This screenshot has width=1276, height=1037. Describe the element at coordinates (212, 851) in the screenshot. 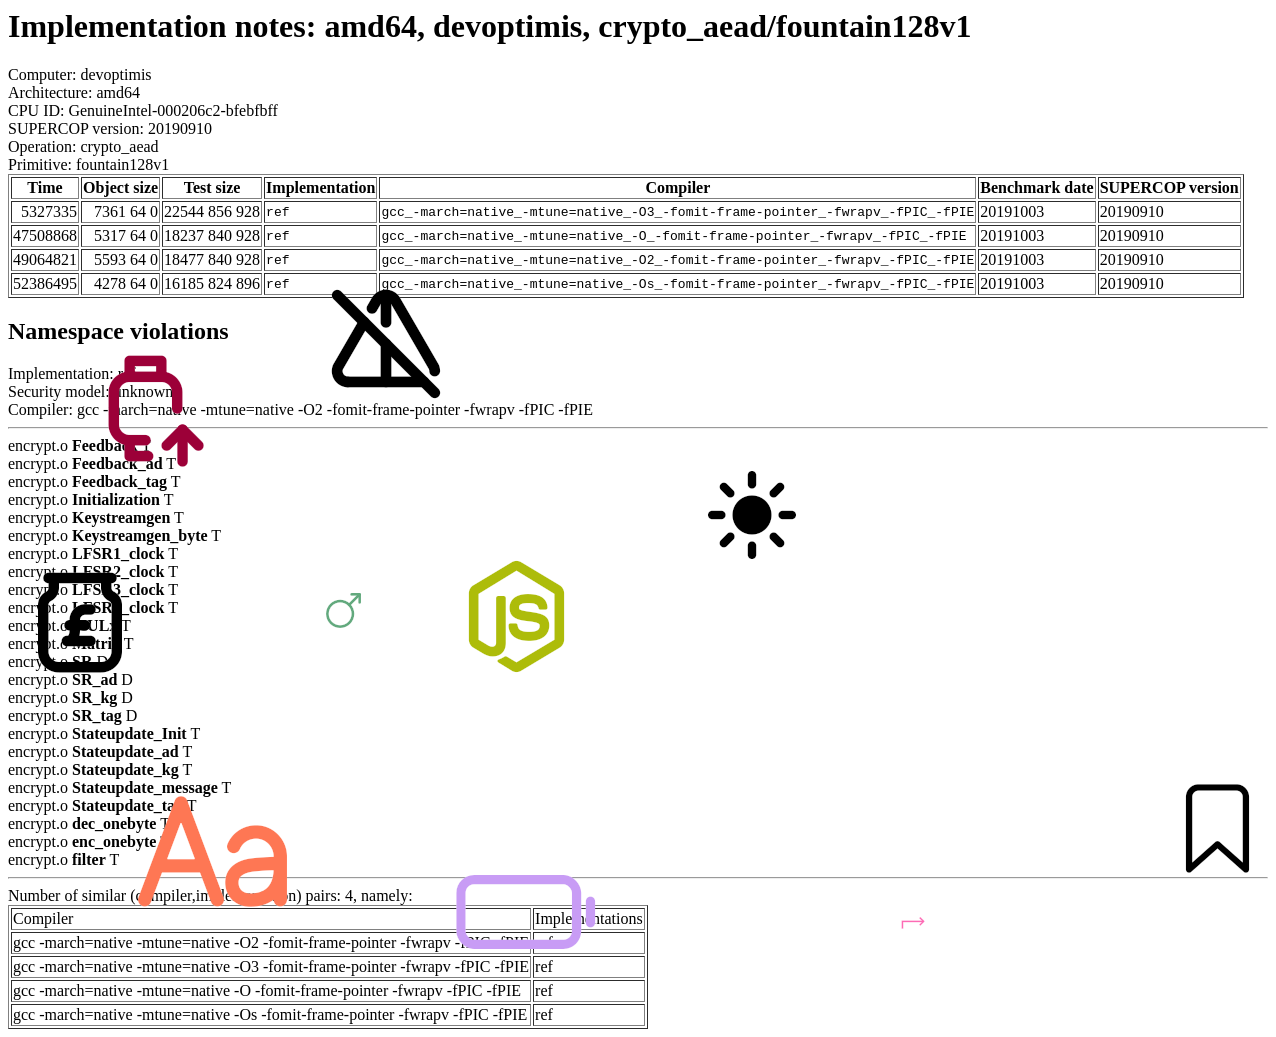

I see `adjust text or font settings` at that location.